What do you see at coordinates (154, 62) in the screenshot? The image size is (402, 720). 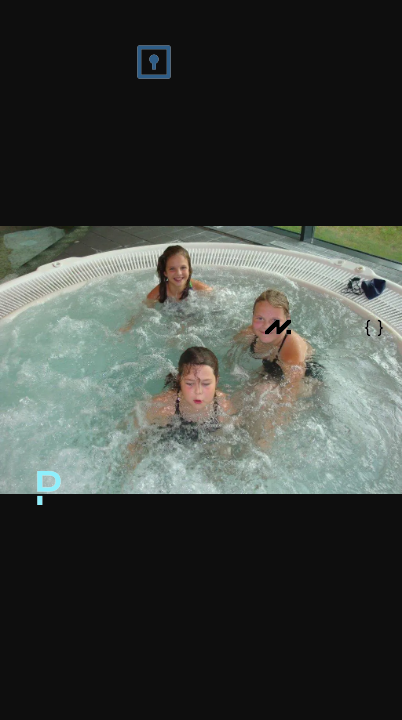 I see `access door lock or security settings` at bounding box center [154, 62].